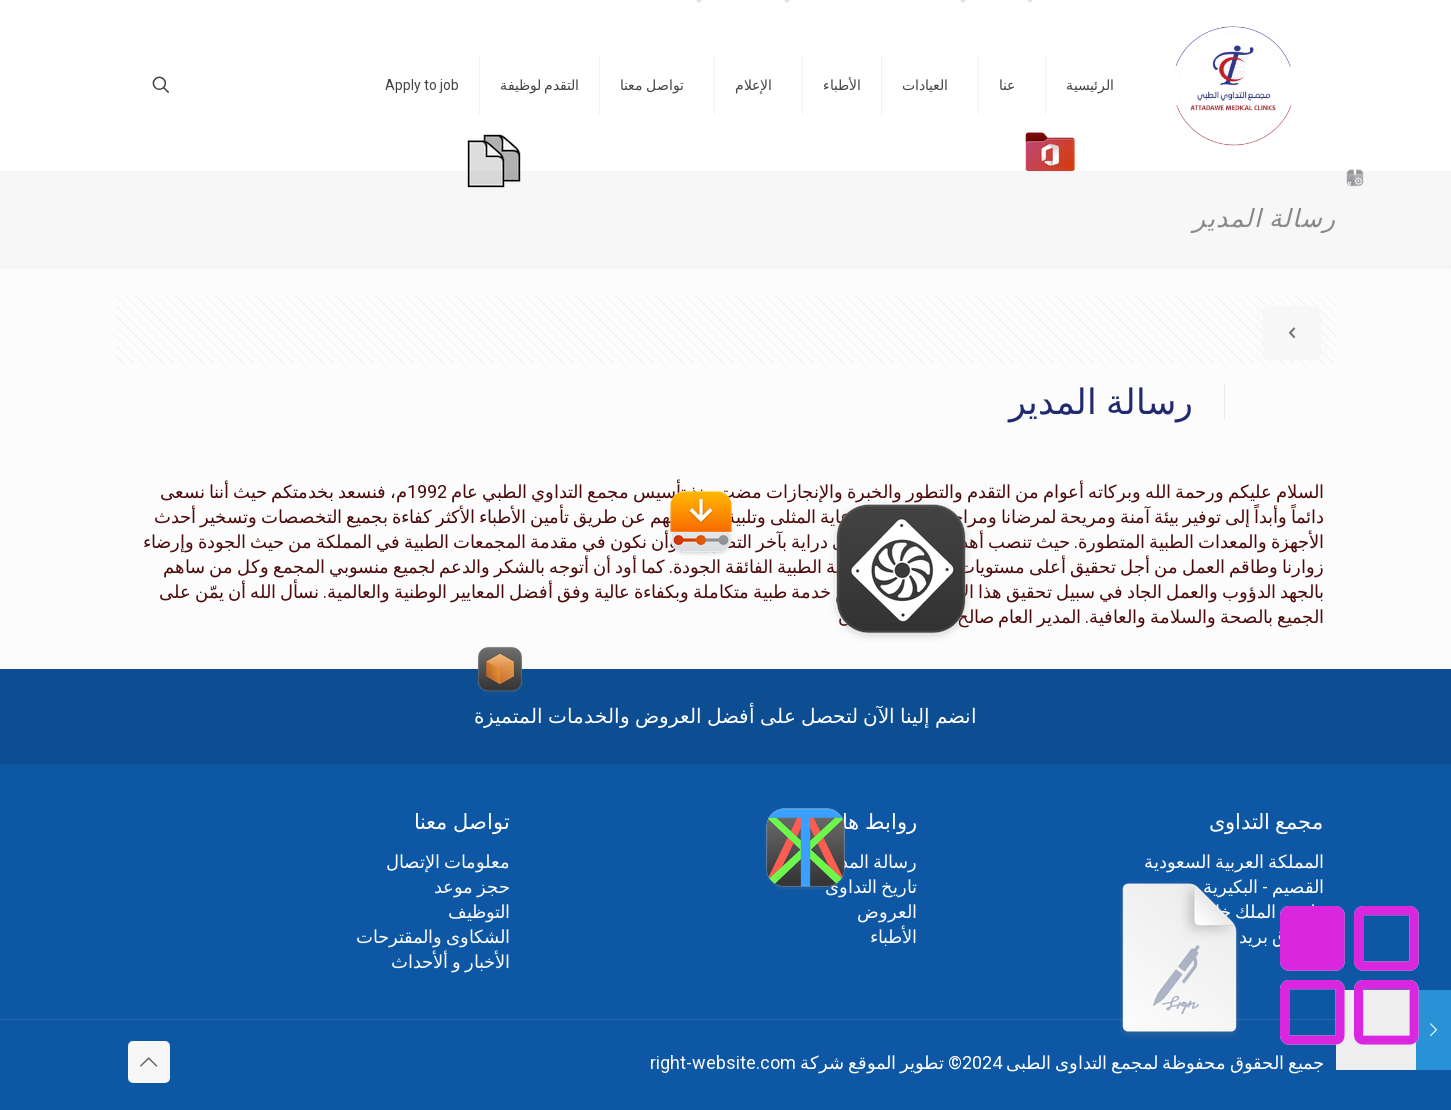 This screenshot has width=1451, height=1110. I want to click on open engineering or developer settings, so click(901, 571).